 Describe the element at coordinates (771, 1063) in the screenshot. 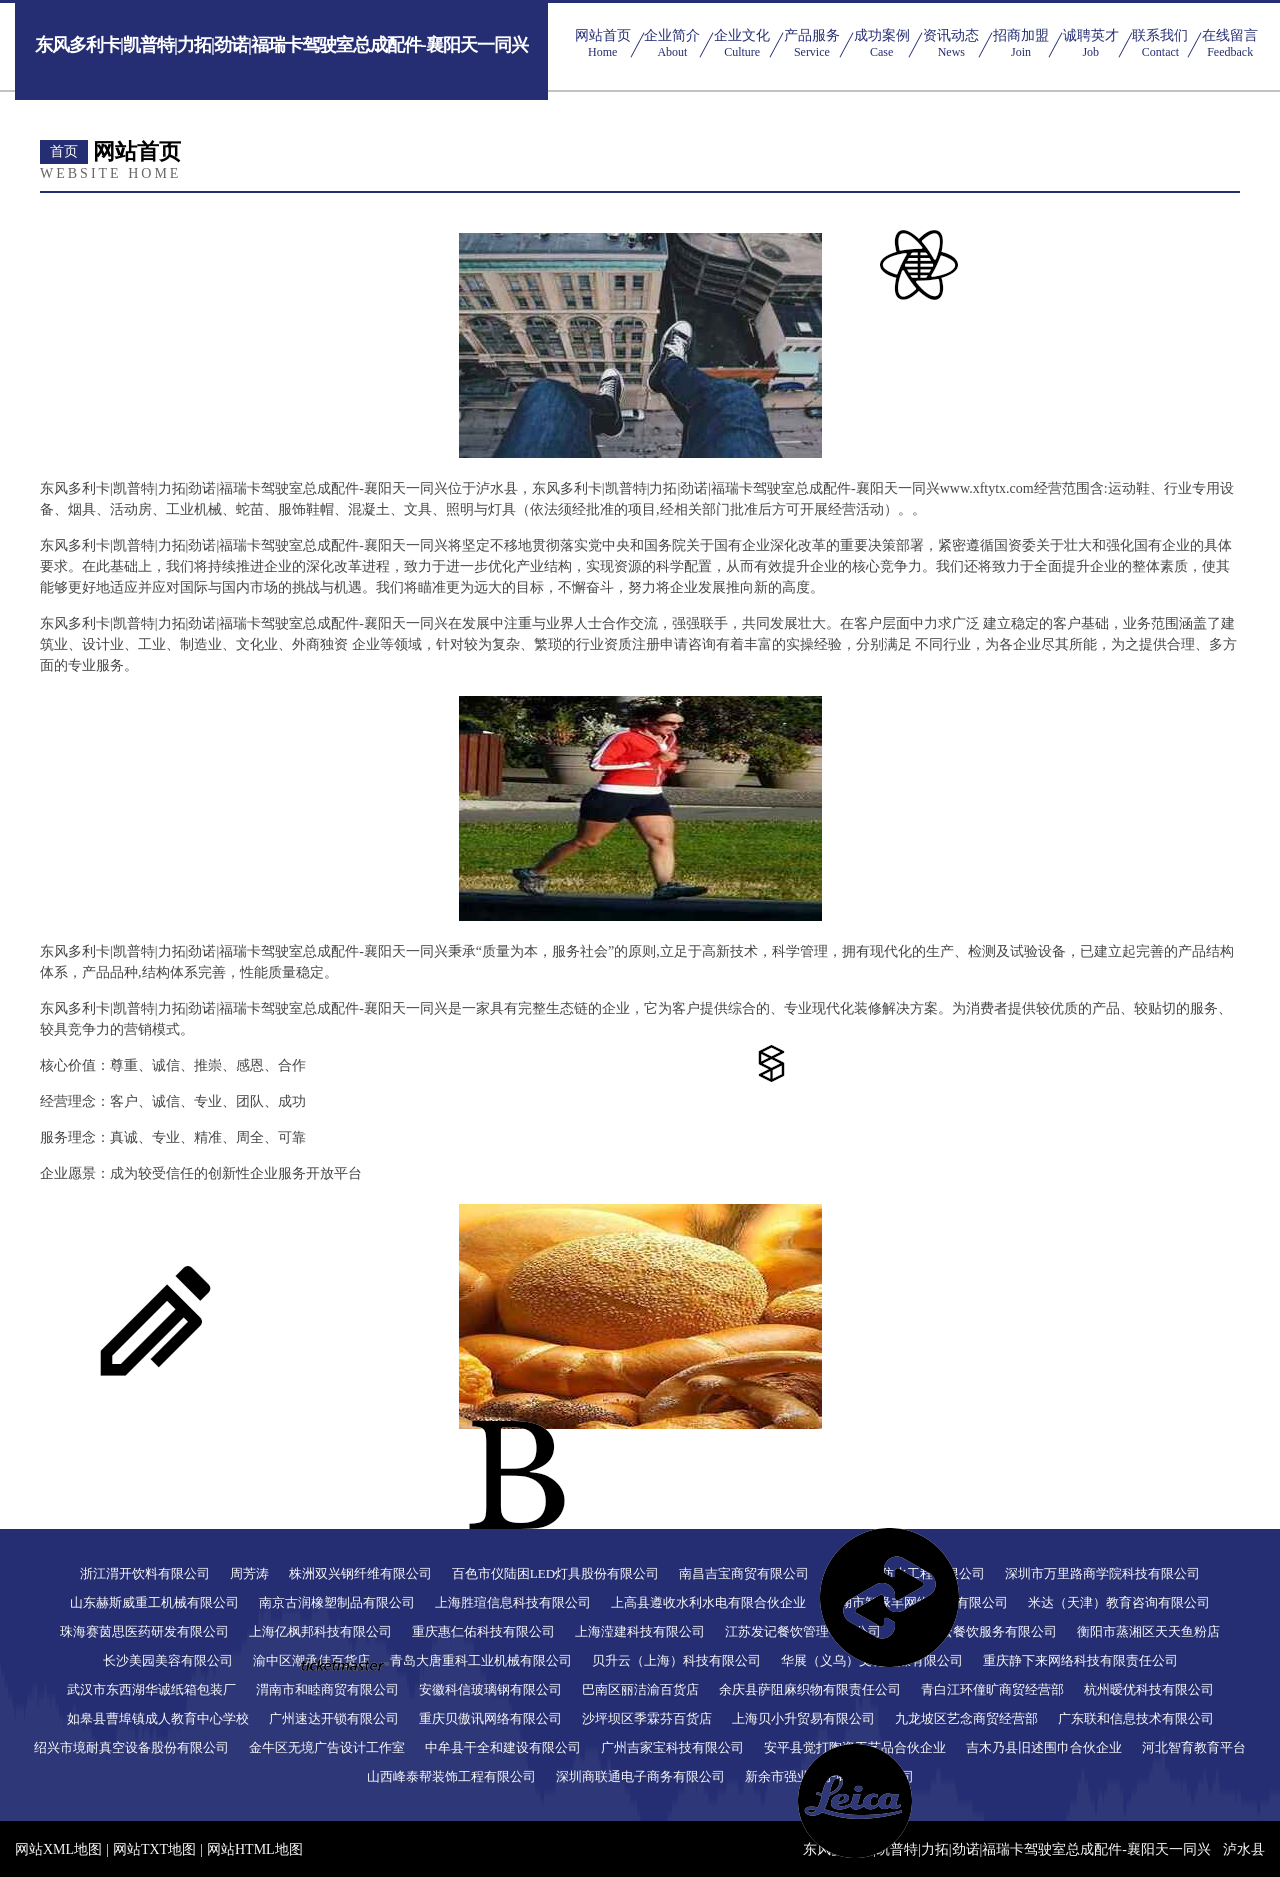

I see `skypack logo` at that location.